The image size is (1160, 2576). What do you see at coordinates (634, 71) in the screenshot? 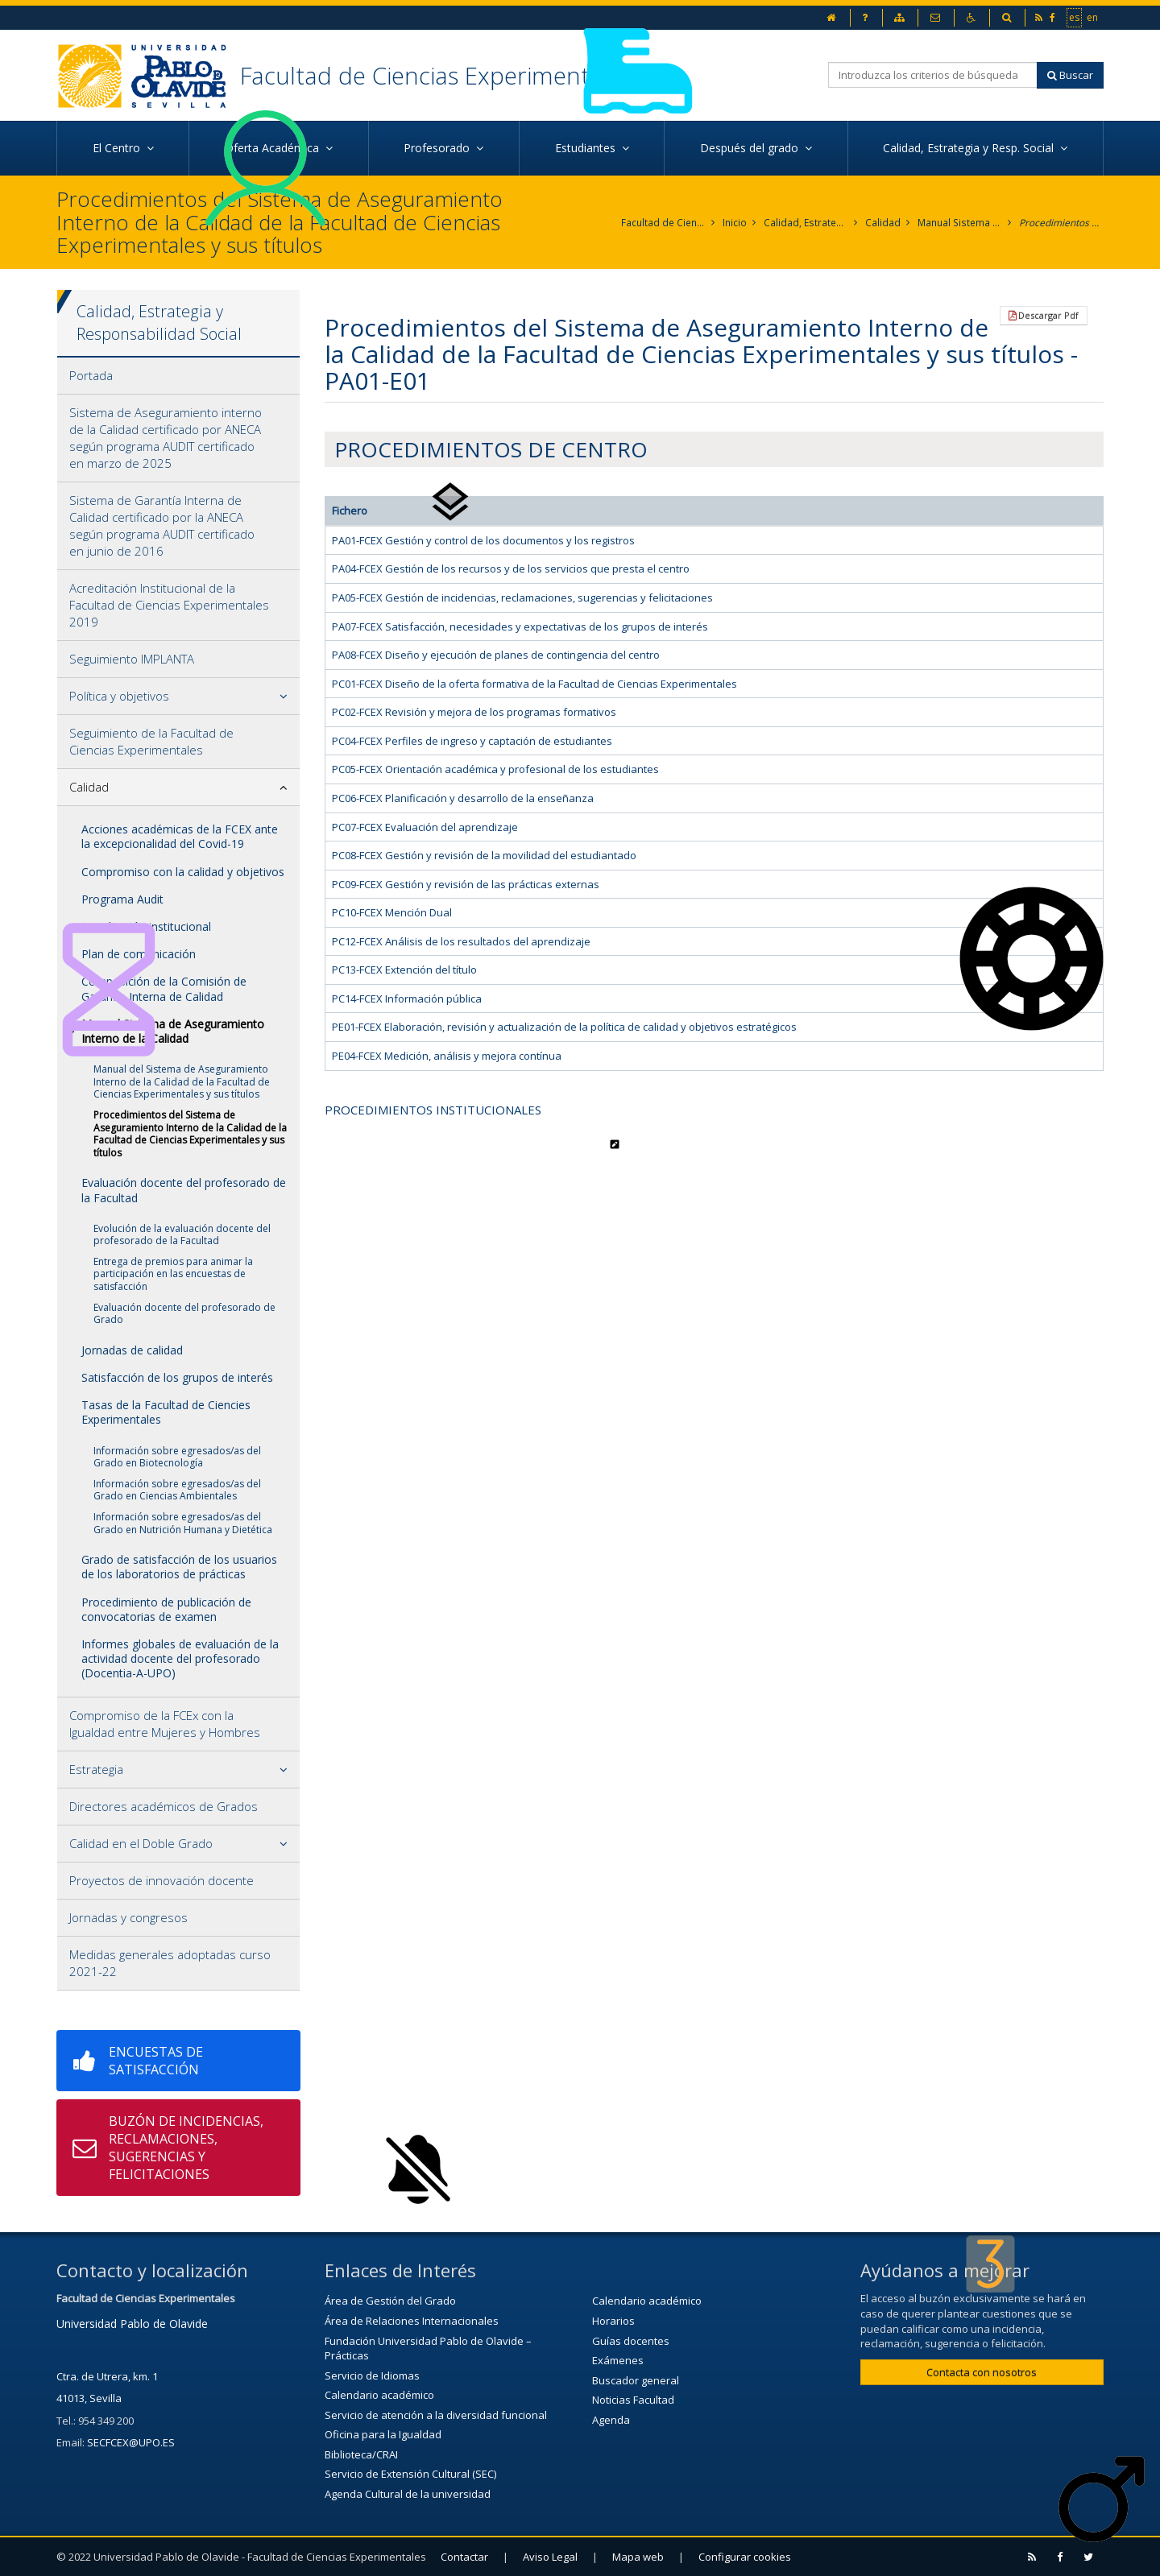
I see `view footwear or shoe options` at bounding box center [634, 71].